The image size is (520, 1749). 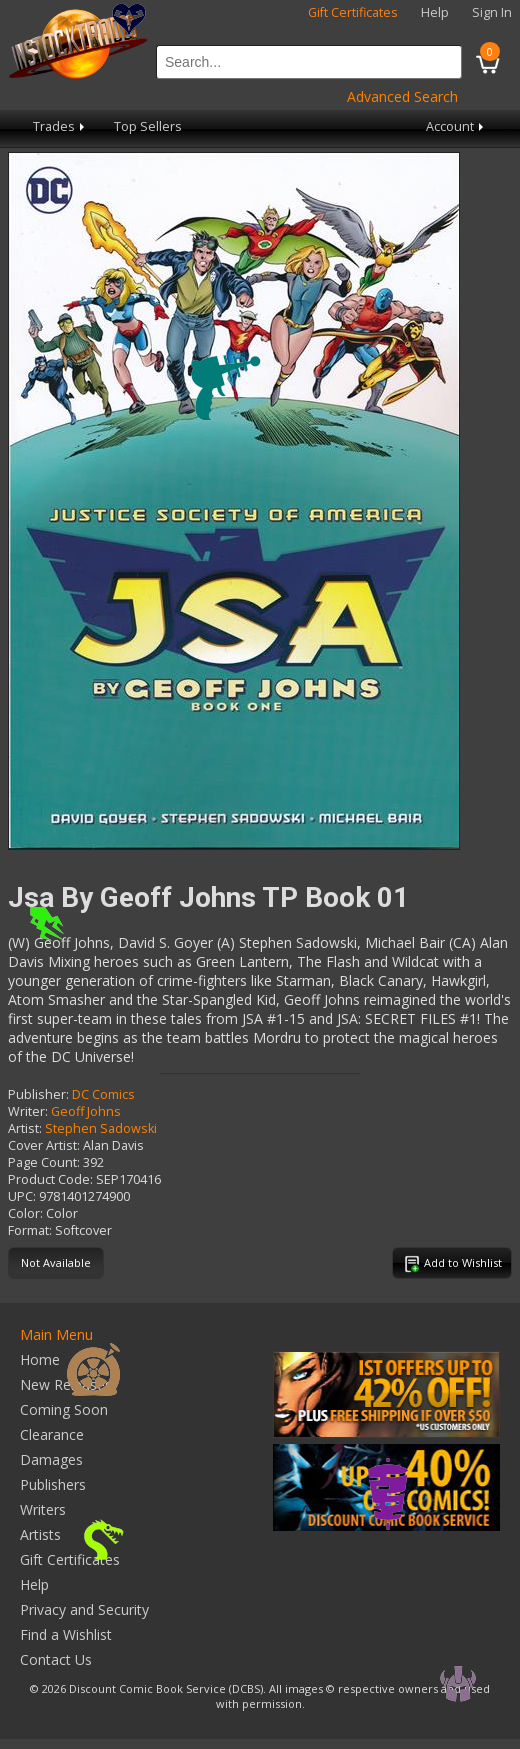 I want to click on equip heavy armor or helmet, so click(x=458, y=1684).